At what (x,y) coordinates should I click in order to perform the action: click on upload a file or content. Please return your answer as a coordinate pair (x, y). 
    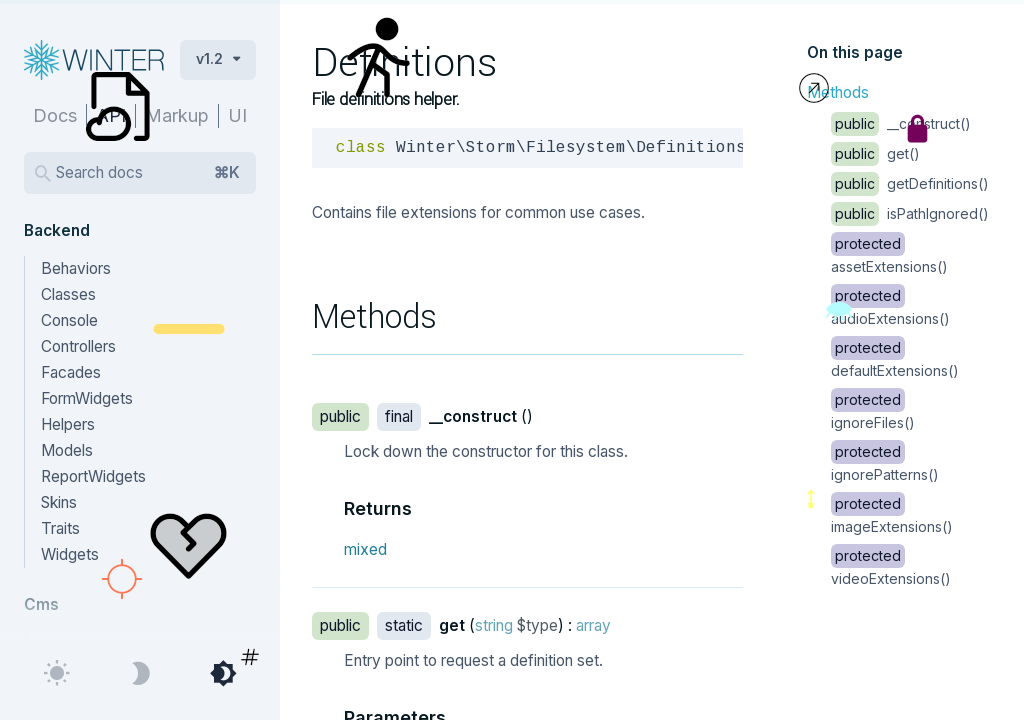
    Looking at the image, I should click on (811, 499).